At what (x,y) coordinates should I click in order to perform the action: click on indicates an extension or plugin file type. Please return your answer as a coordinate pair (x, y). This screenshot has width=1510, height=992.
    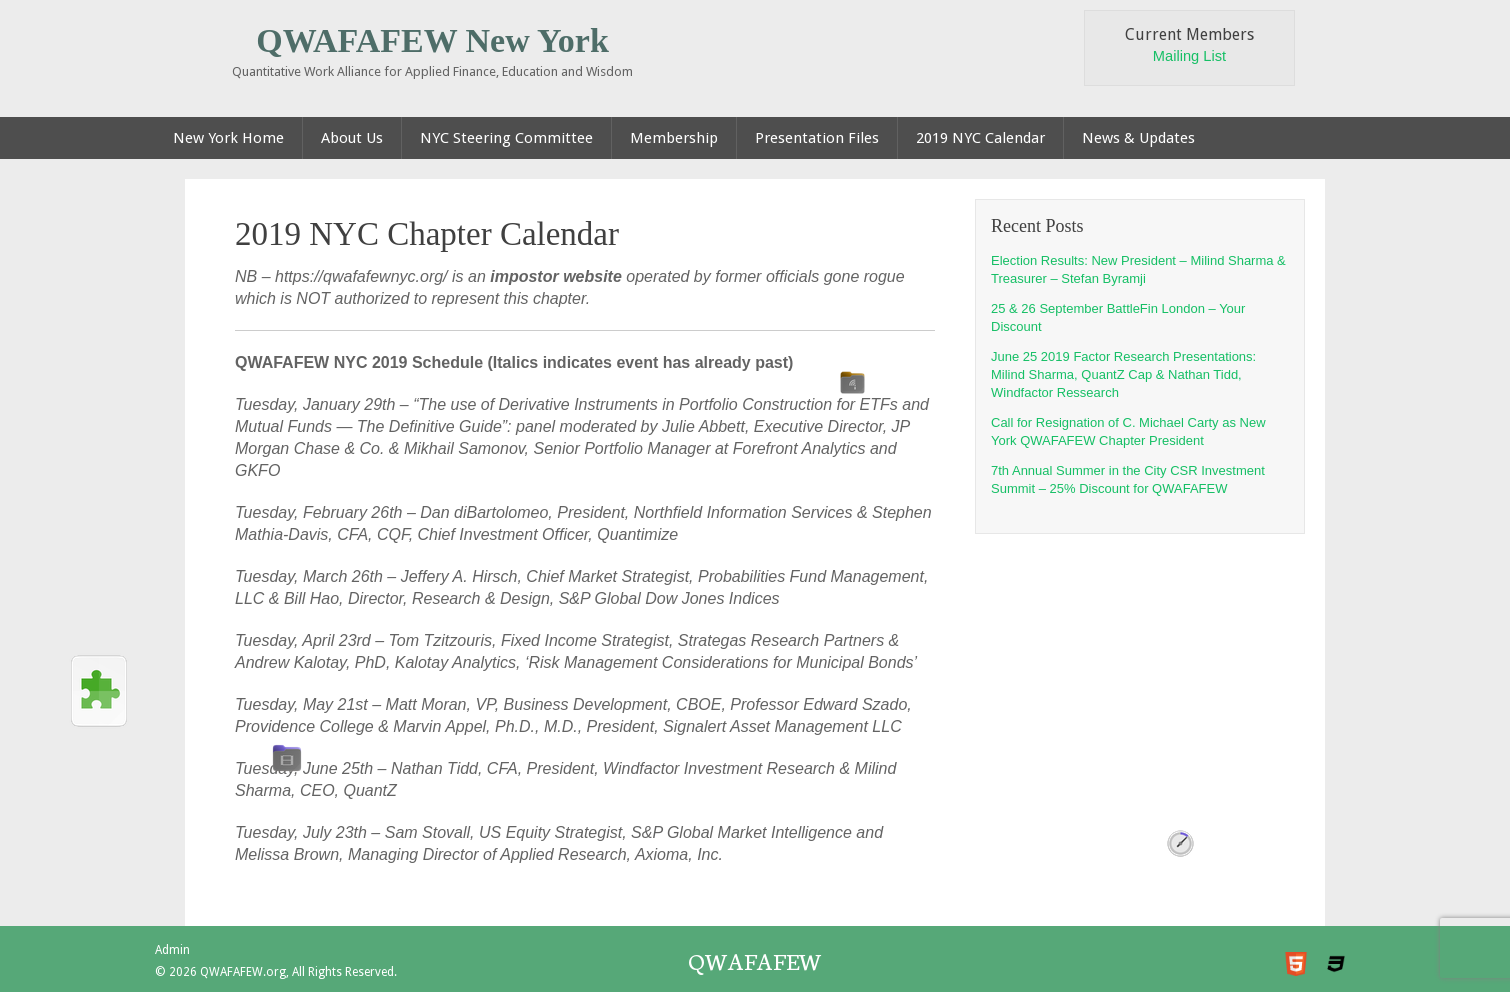
    Looking at the image, I should click on (99, 691).